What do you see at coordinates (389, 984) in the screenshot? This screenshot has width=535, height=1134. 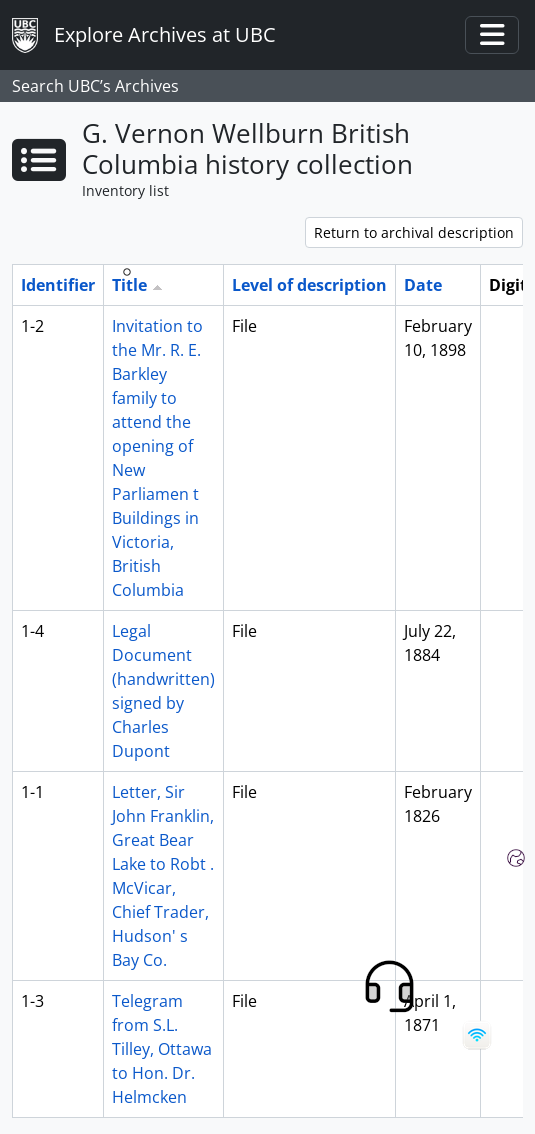 I see `contact customer support` at bounding box center [389, 984].